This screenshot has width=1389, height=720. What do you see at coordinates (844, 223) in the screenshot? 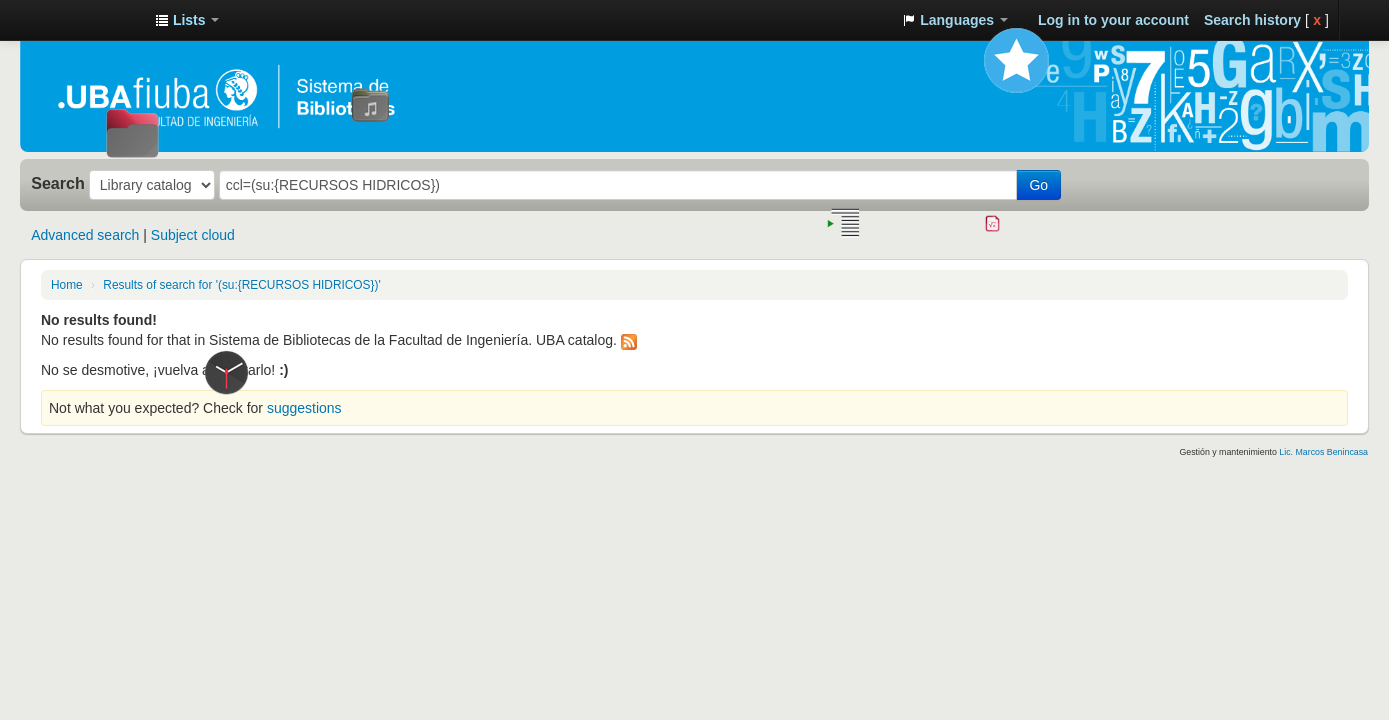
I see `increase text indentation` at bounding box center [844, 223].